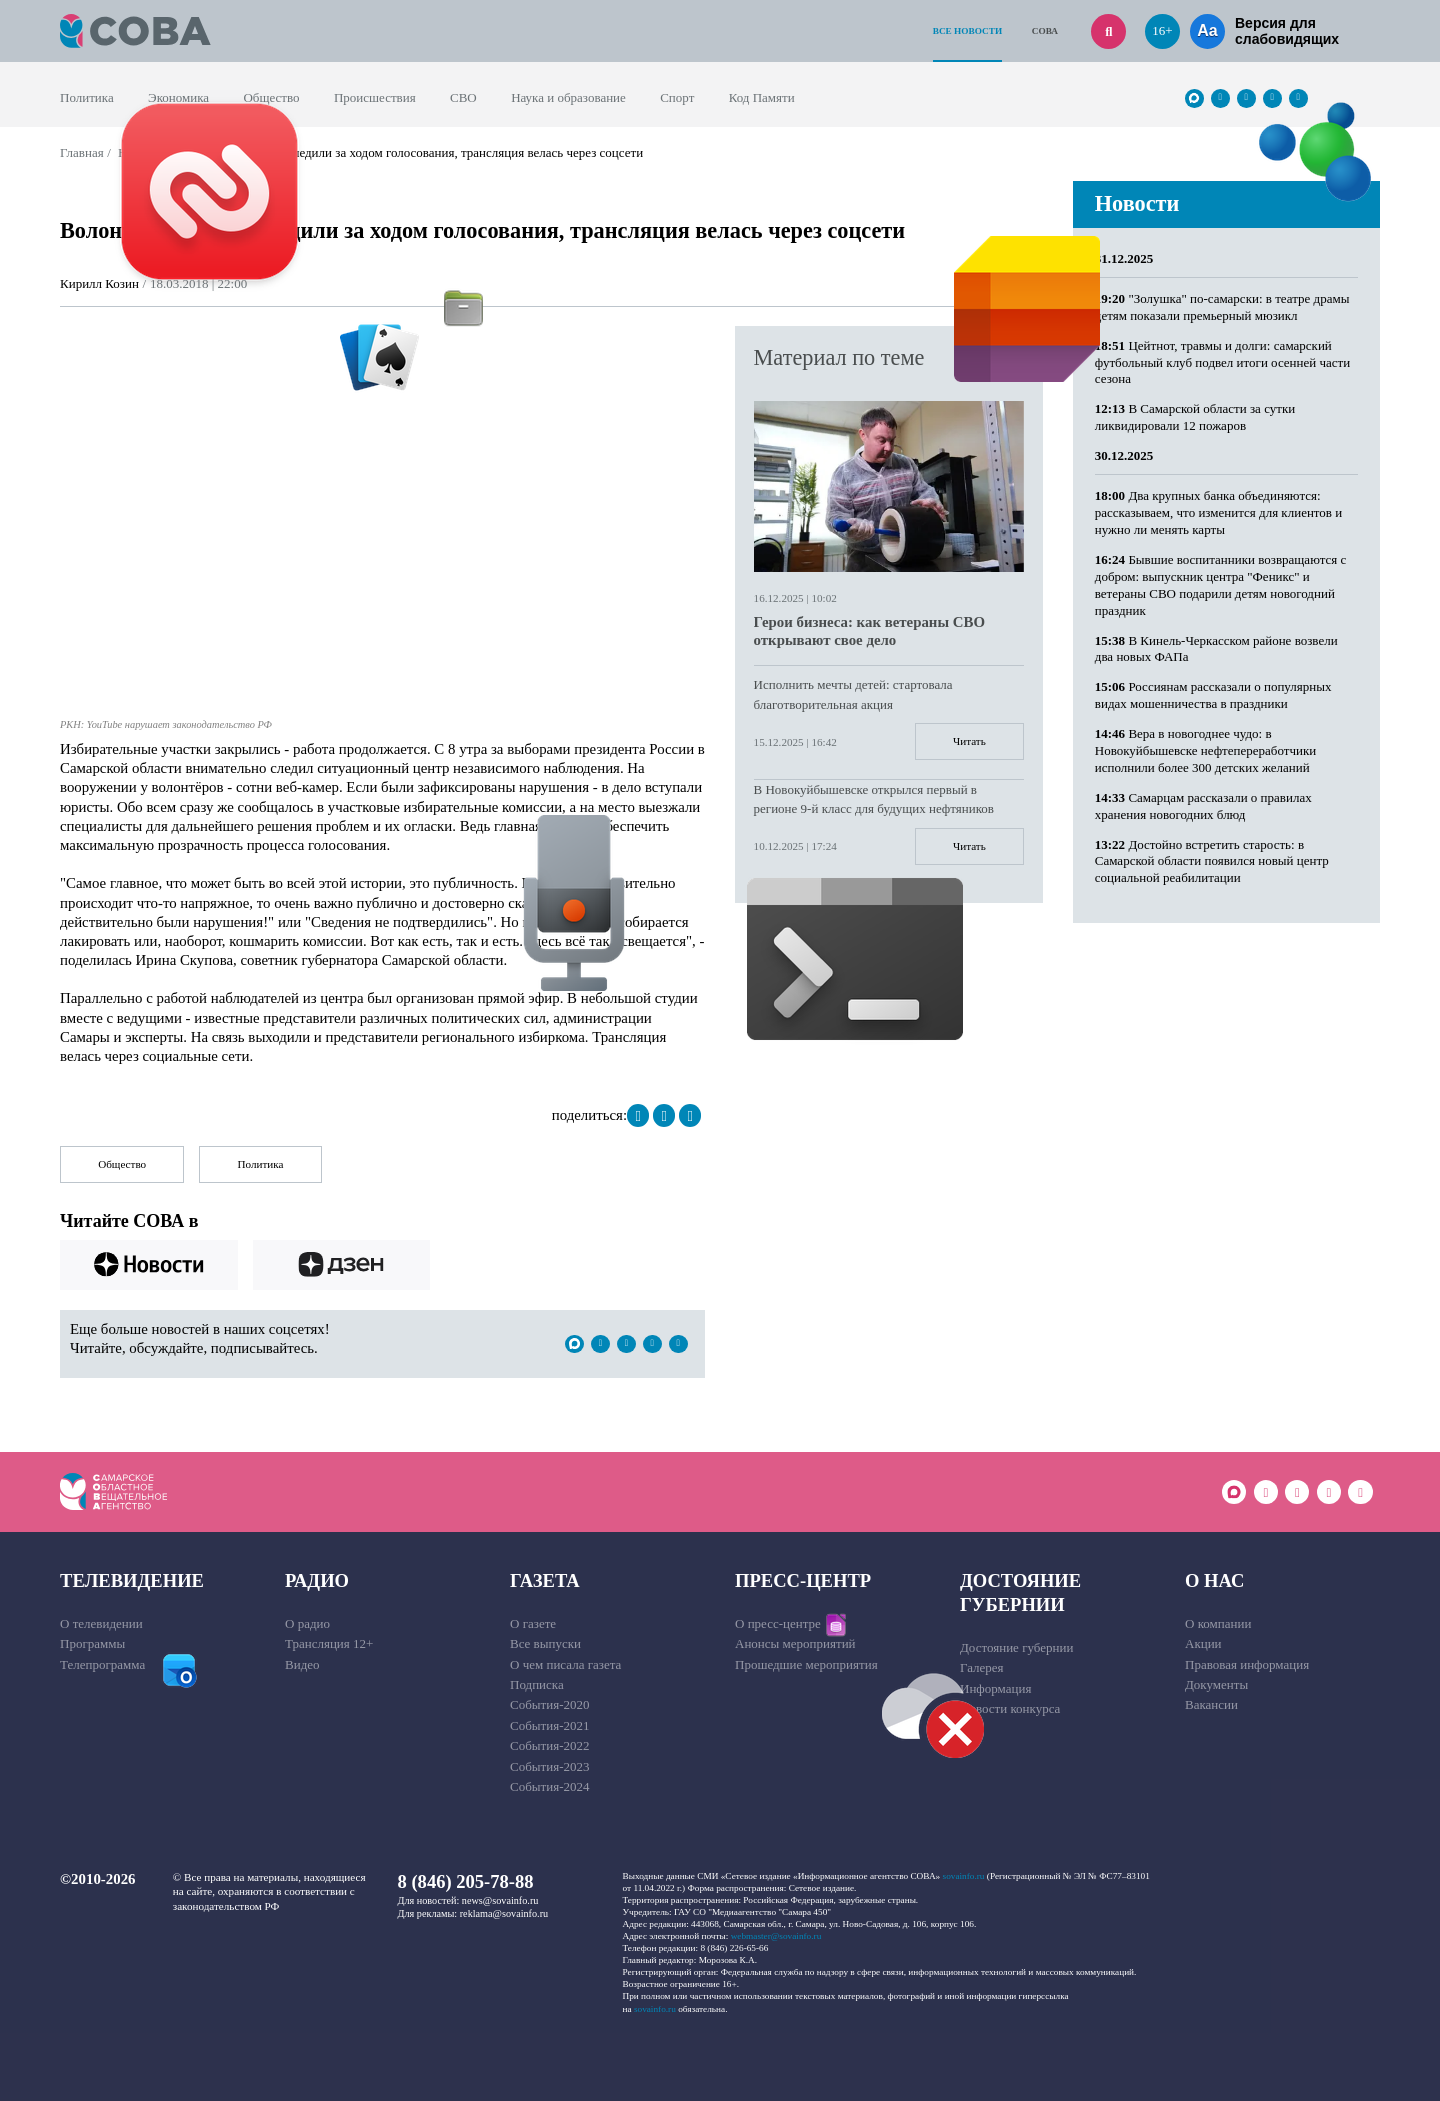 Image resolution: width=1440 pixels, height=2101 pixels. Describe the element at coordinates (209, 191) in the screenshot. I see `open authy for two-factor authentication codes` at that location.